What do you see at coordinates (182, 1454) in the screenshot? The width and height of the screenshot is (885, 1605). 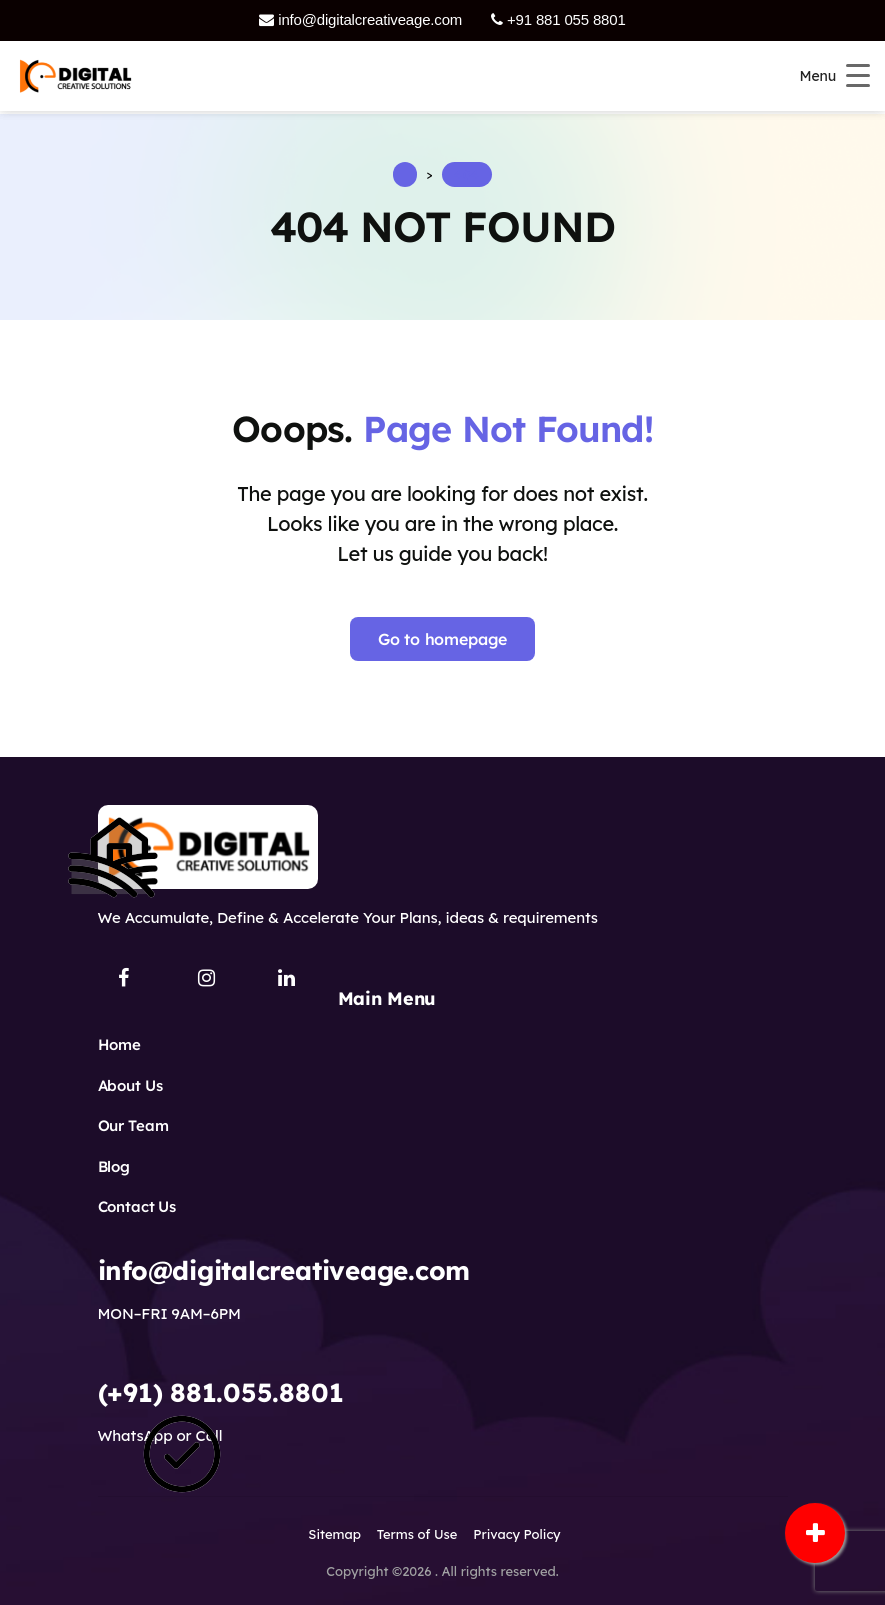 I see `indicates a completed or successful action` at bounding box center [182, 1454].